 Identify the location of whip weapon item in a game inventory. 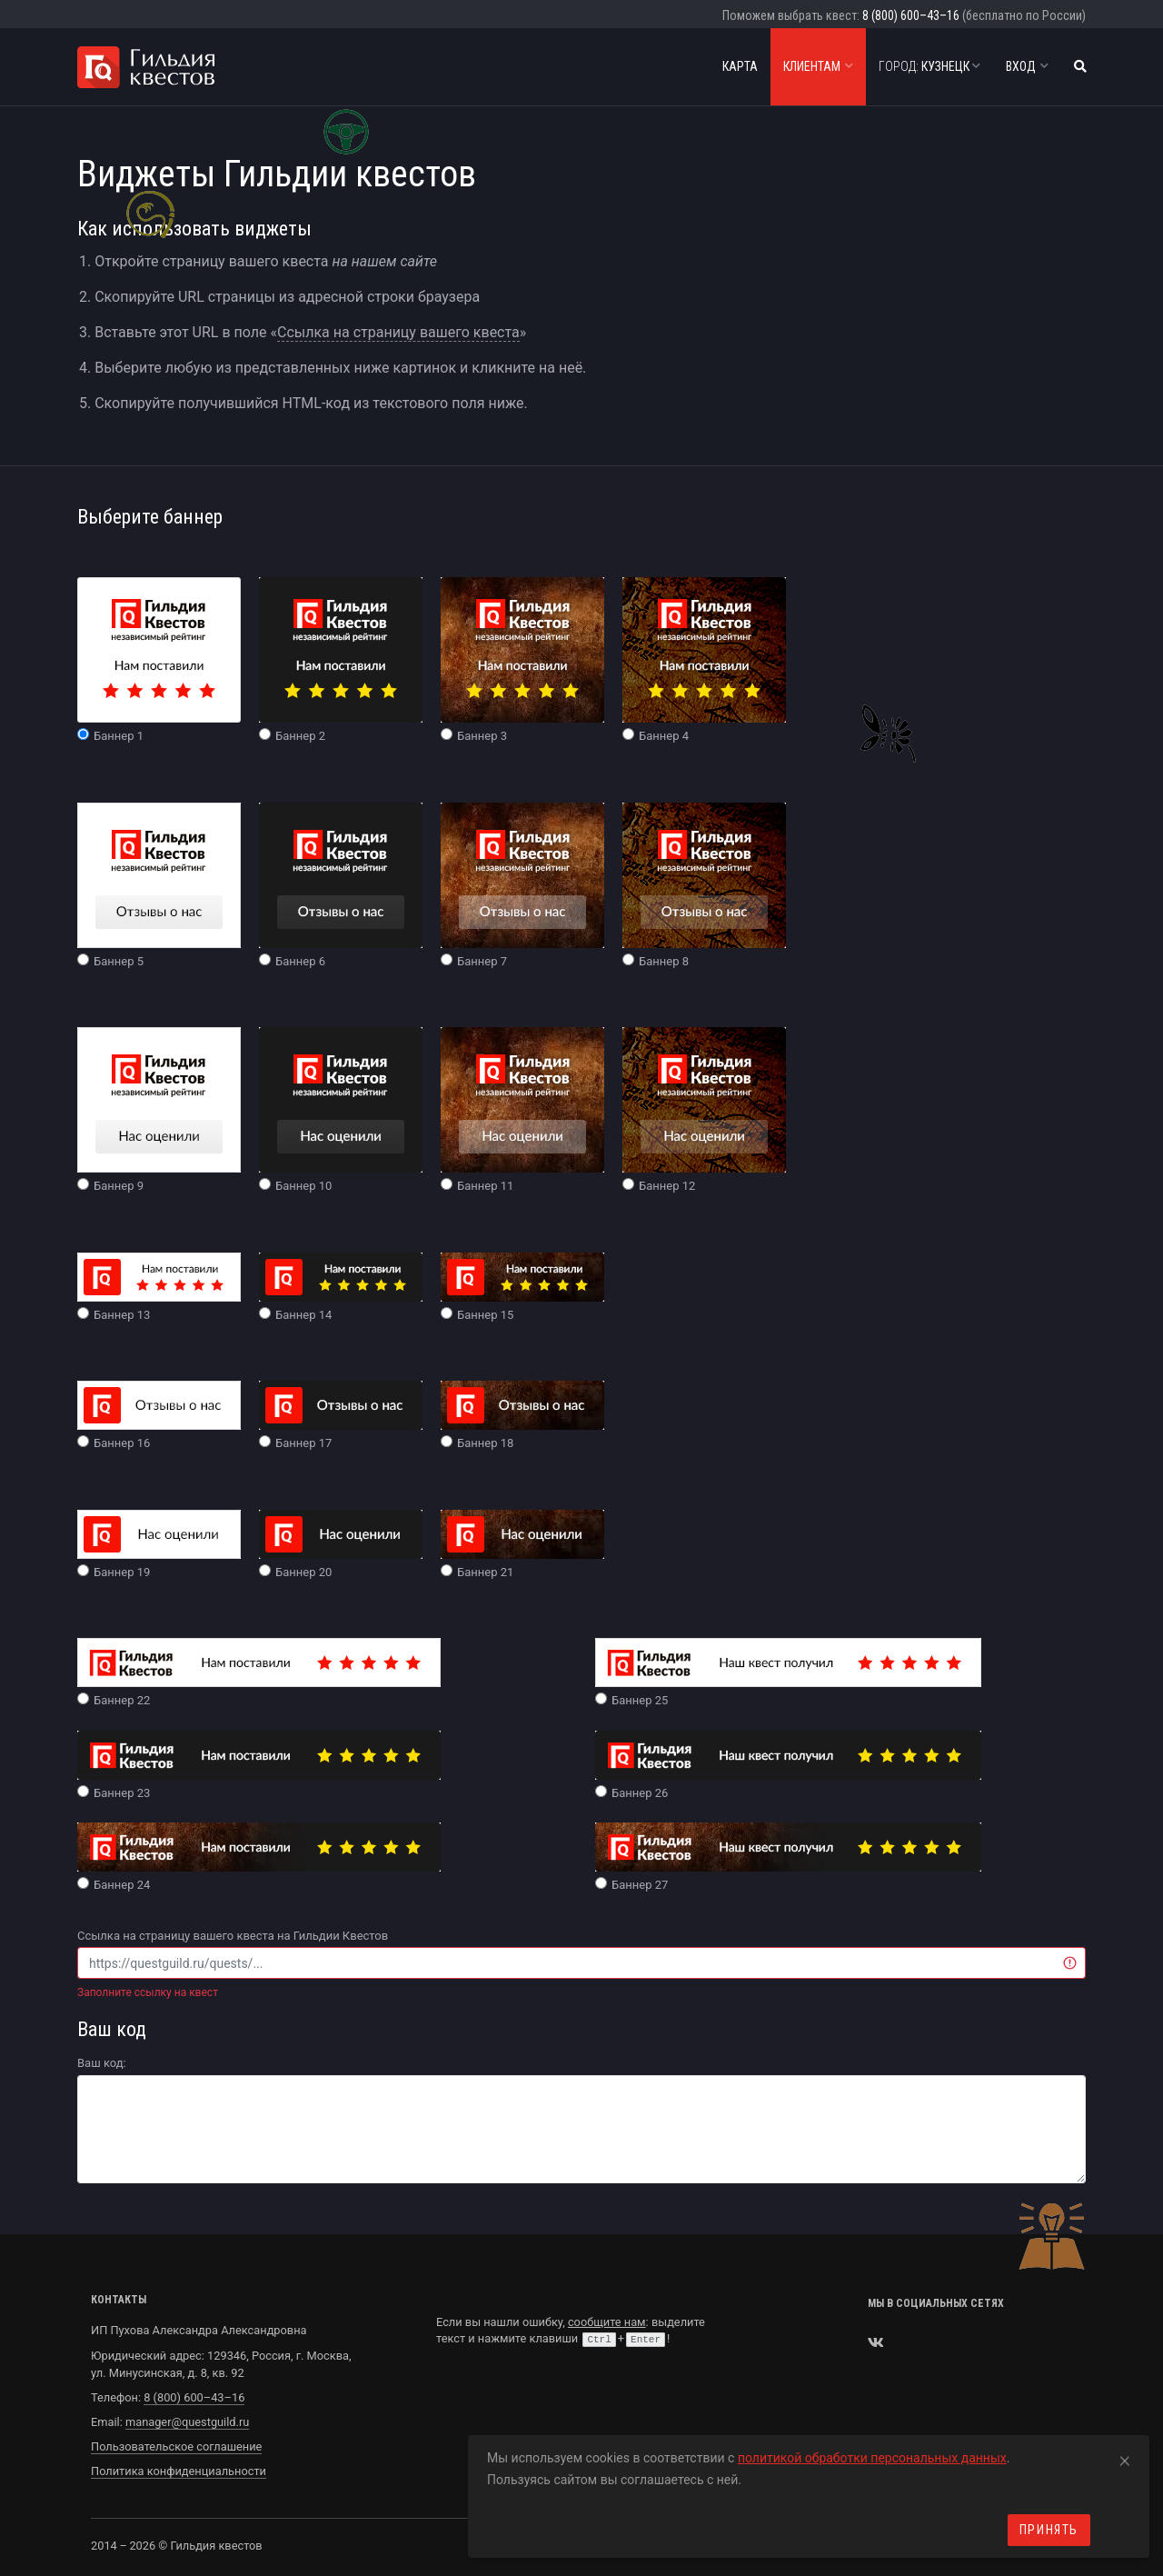
(150, 214).